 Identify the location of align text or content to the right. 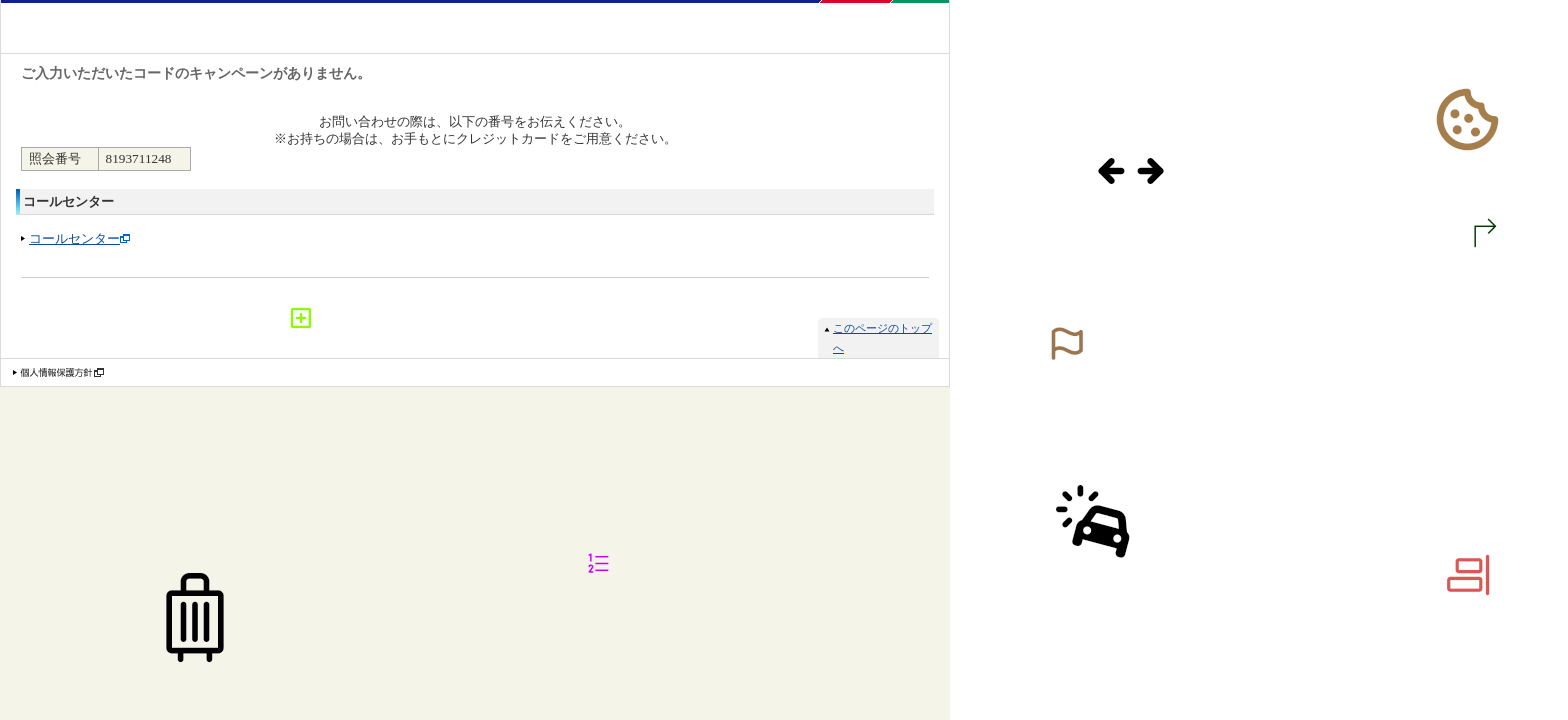
(1469, 575).